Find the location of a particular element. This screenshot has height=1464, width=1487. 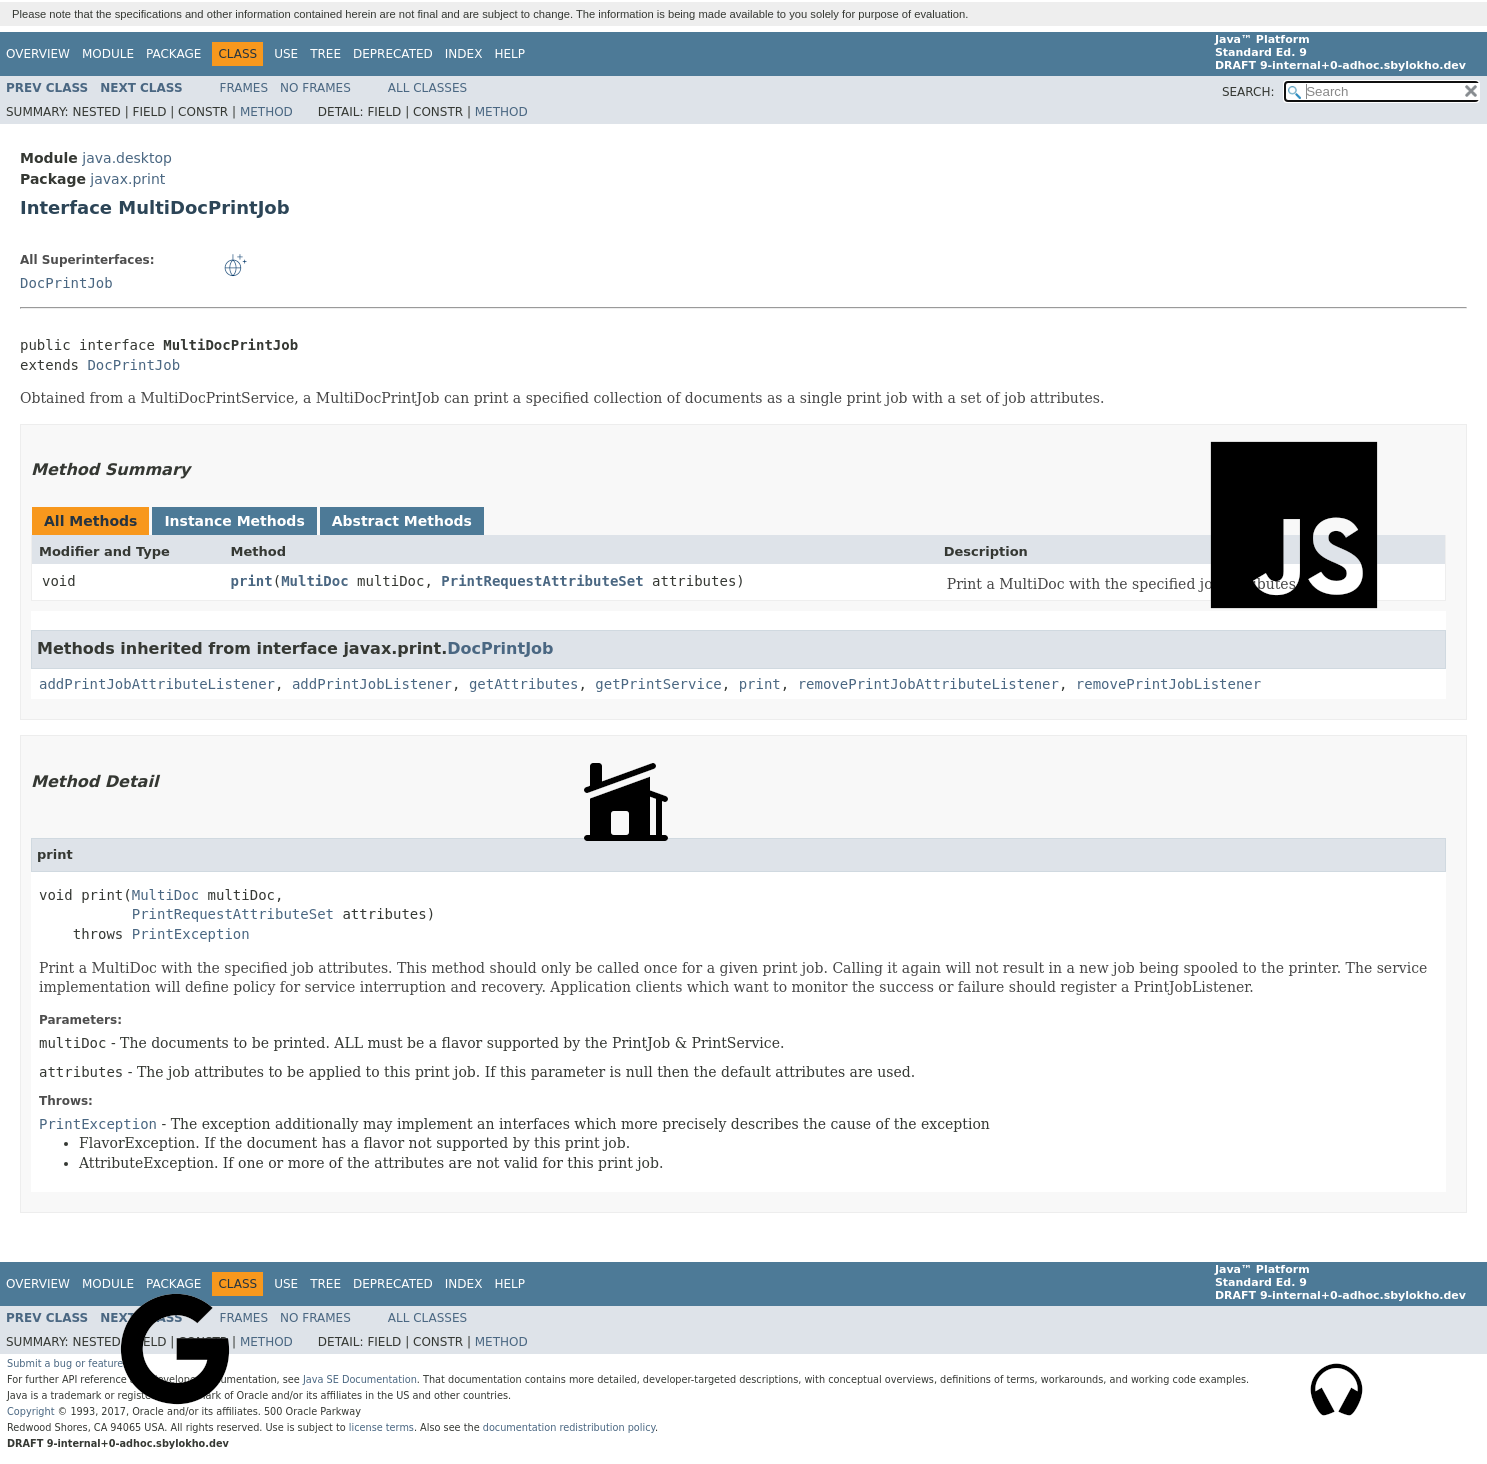

navigate to home screen is located at coordinates (626, 802).